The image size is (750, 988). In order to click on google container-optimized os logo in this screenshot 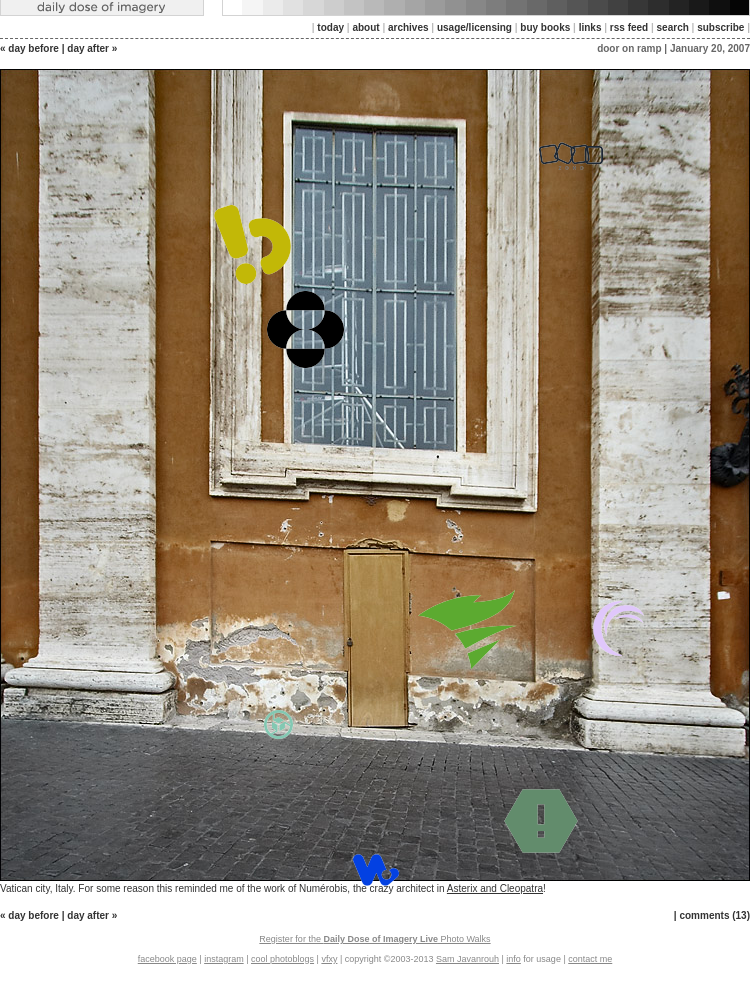, I will do `click(278, 724)`.